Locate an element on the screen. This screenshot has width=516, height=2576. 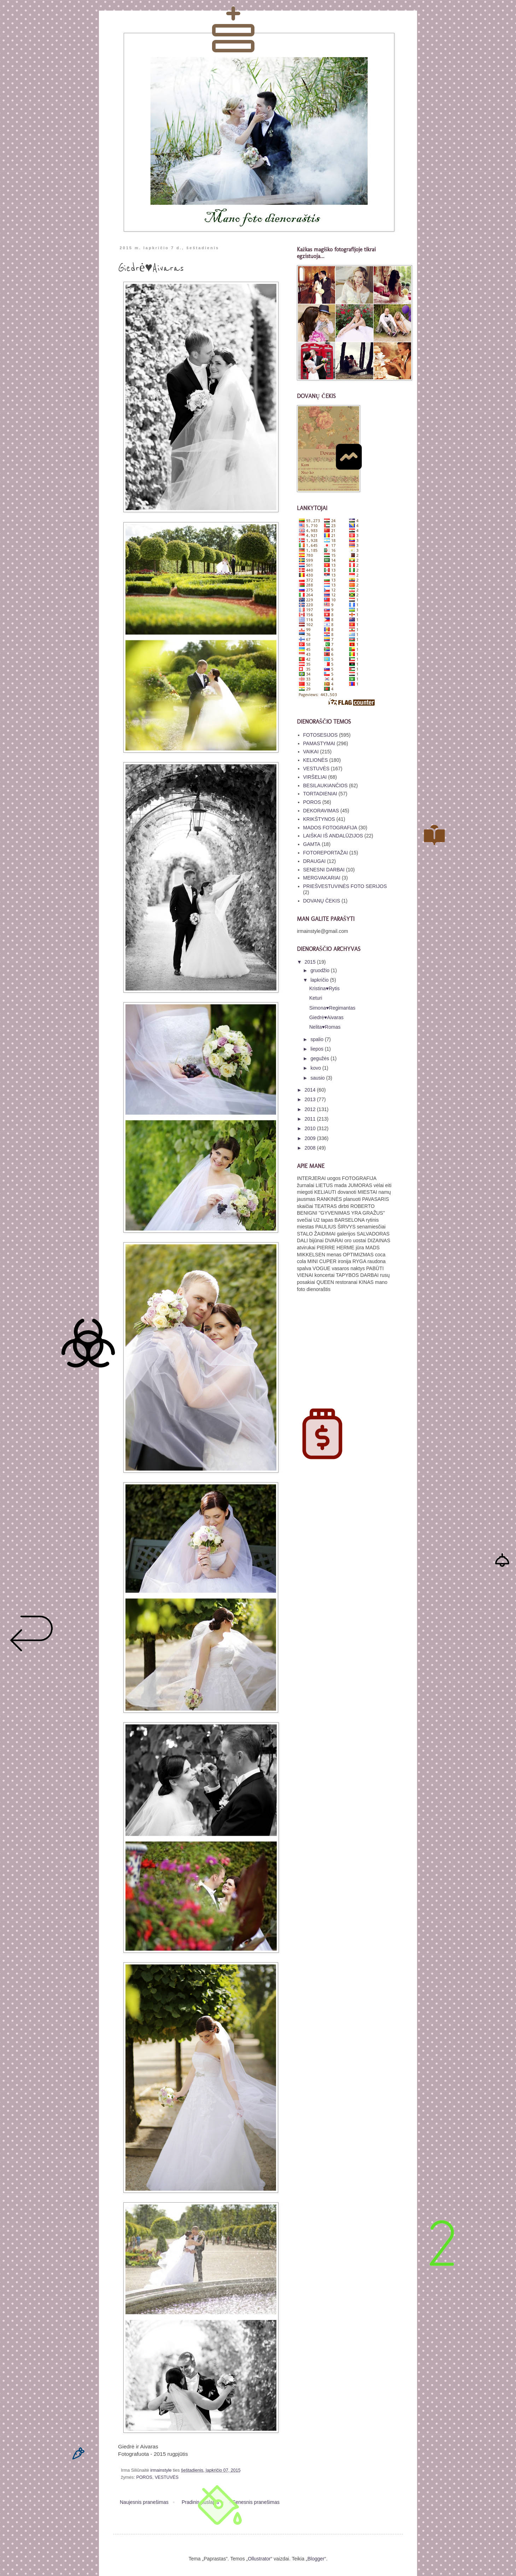
view analytics or statistics is located at coordinates (349, 457).